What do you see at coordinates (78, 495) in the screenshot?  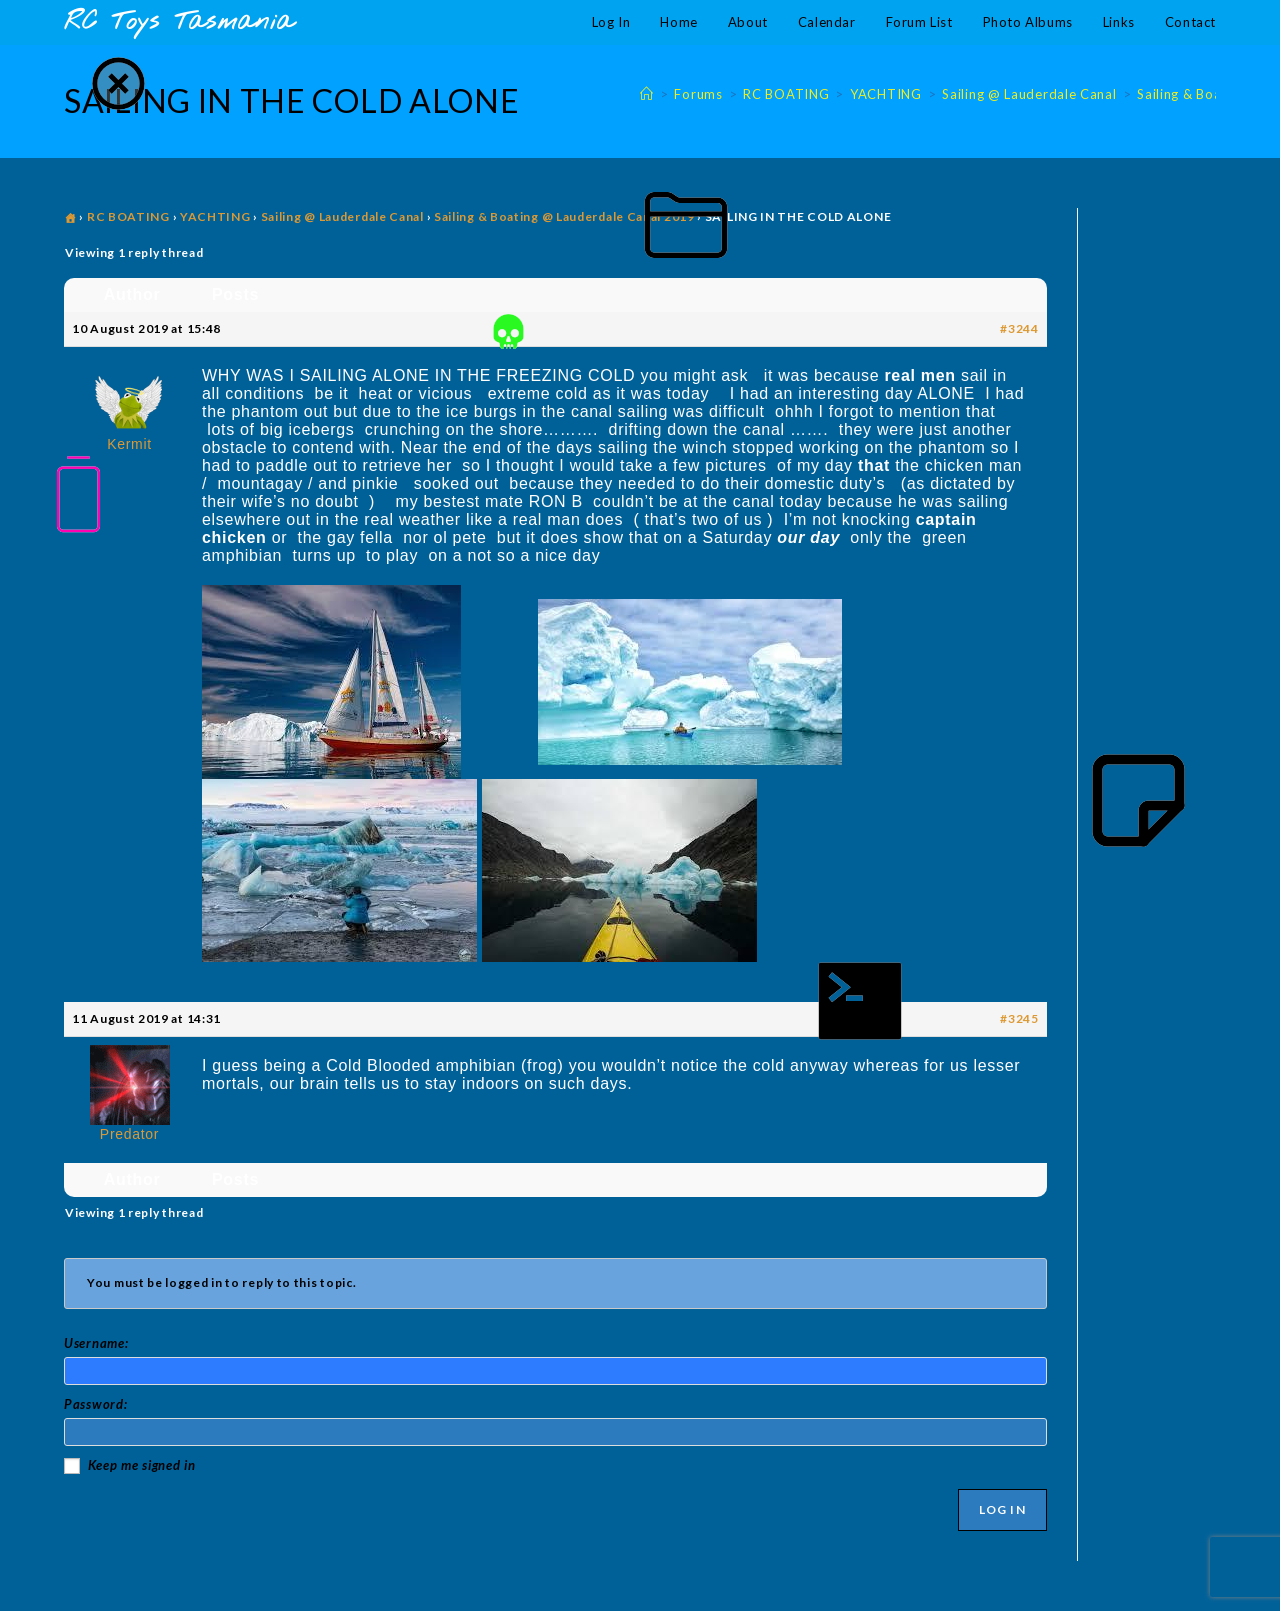 I see `indicates battery is completely drained` at bounding box center [78, 495].